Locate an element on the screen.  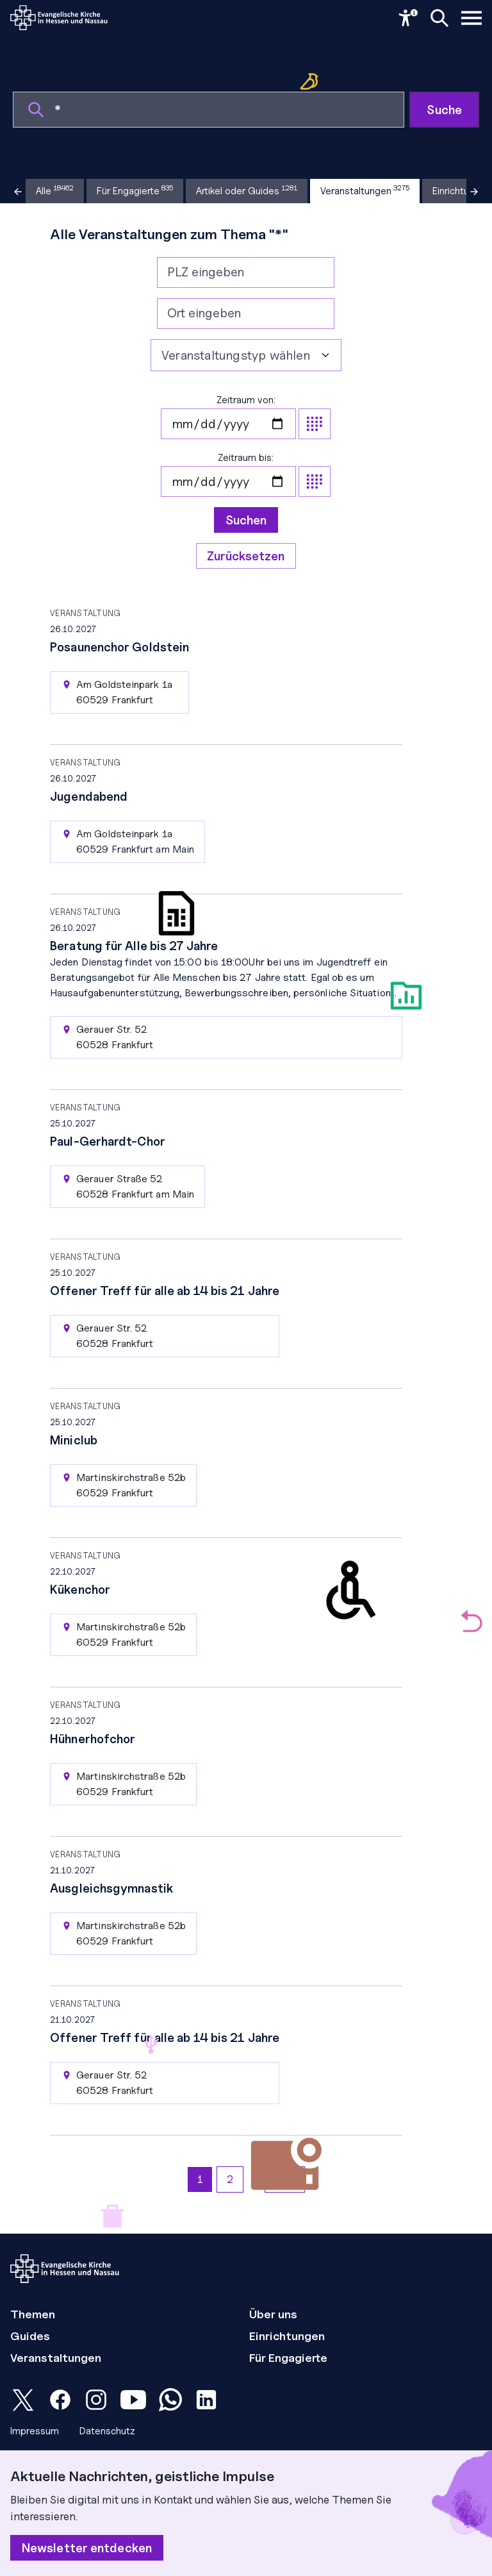
access phone camera is located at coordinates (284, 2165).